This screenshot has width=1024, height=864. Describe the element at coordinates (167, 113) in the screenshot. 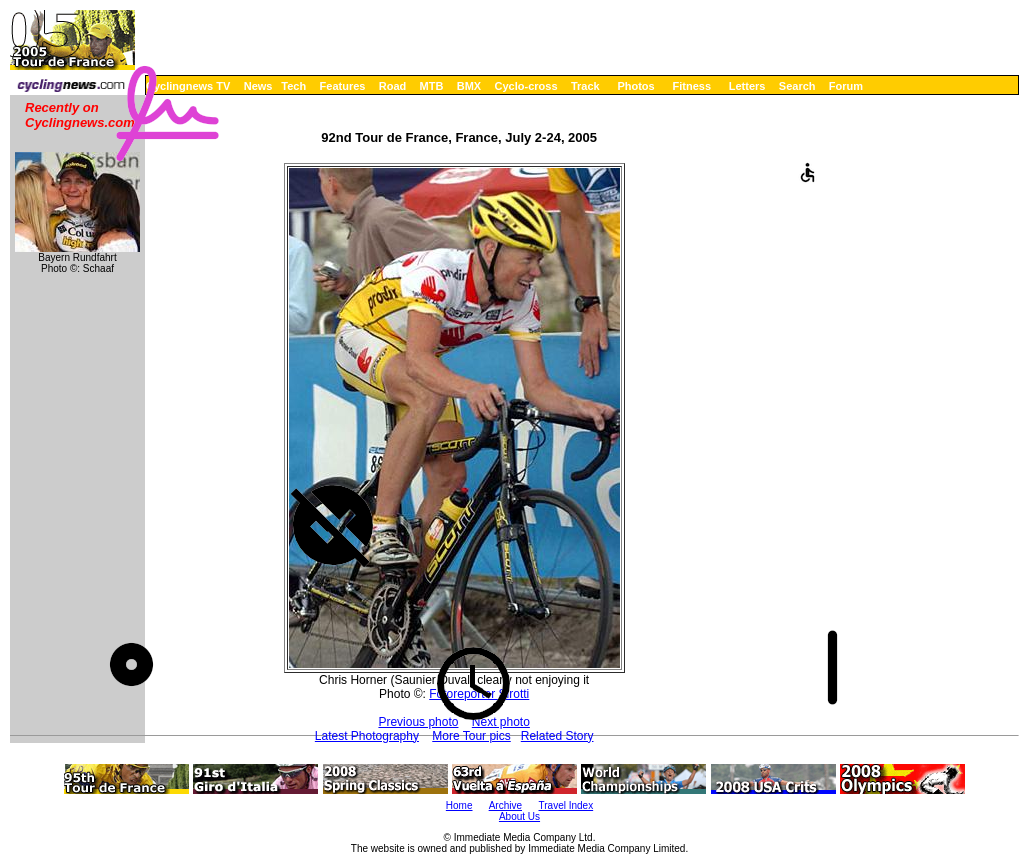

I see `sign a document or form` at that location.